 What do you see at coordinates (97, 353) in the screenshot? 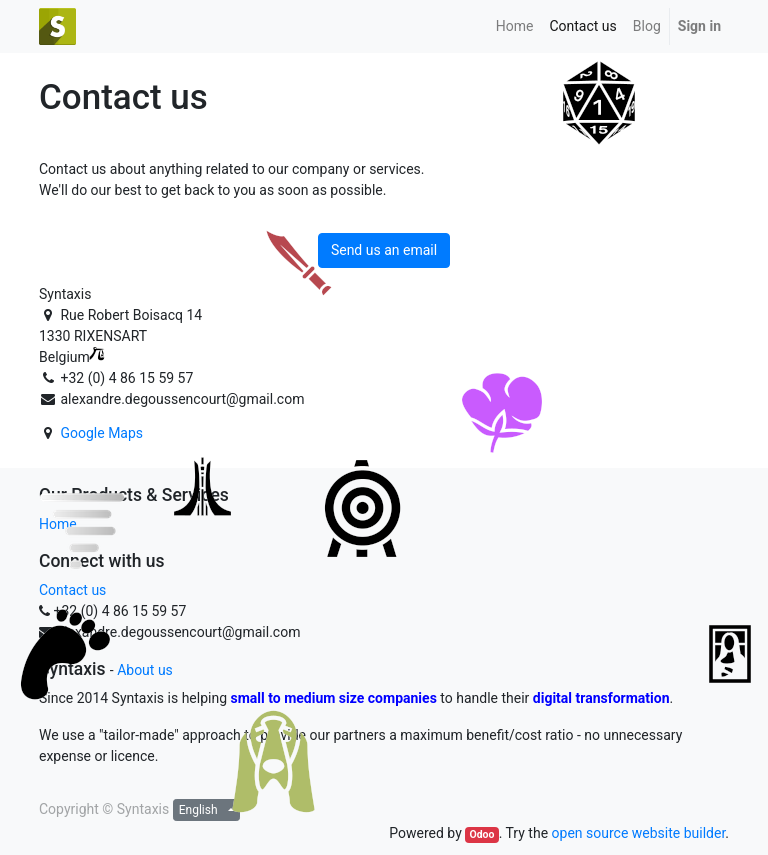
I see `indicates a new baby announcement or birth notification` at bounding box center [97, 353].